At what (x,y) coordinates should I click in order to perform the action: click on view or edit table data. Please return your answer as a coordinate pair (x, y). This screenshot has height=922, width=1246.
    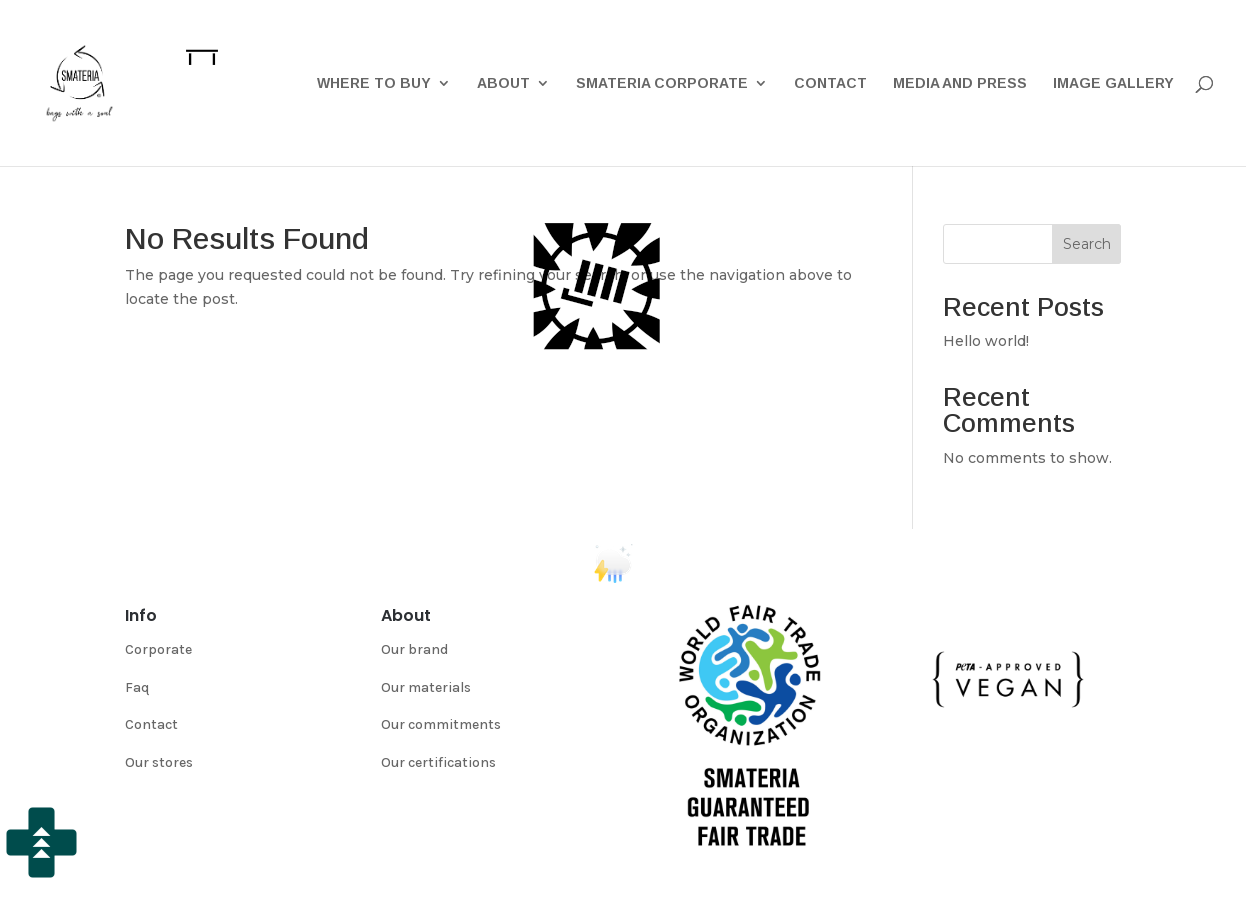
    Looking at the image, I should click on (202, 49).